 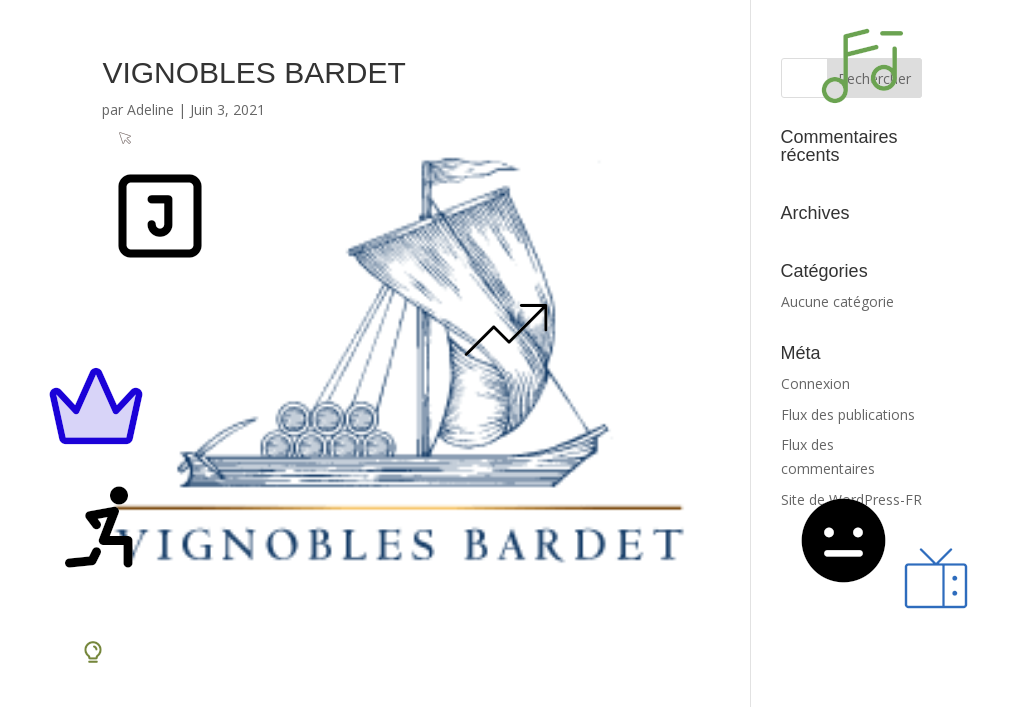 What do you see at coordinates (506, 333) in the screenshot?
I see `view trending or popular content` at bounding box center [506, 333].